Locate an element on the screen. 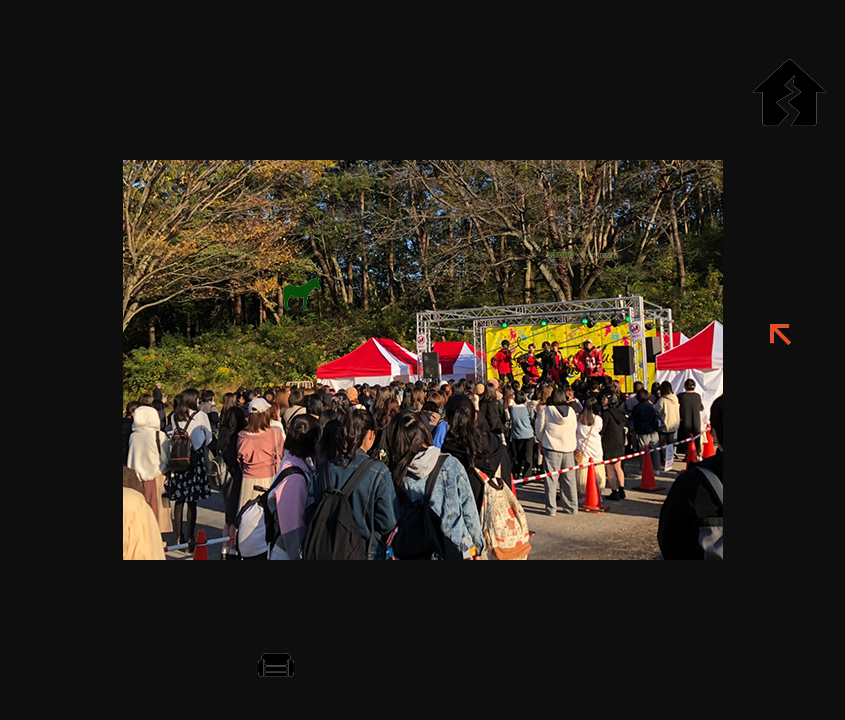 This screenshot has width=845, height=720. visit Sticker Mule website or app is located at coordinates (302, 294).